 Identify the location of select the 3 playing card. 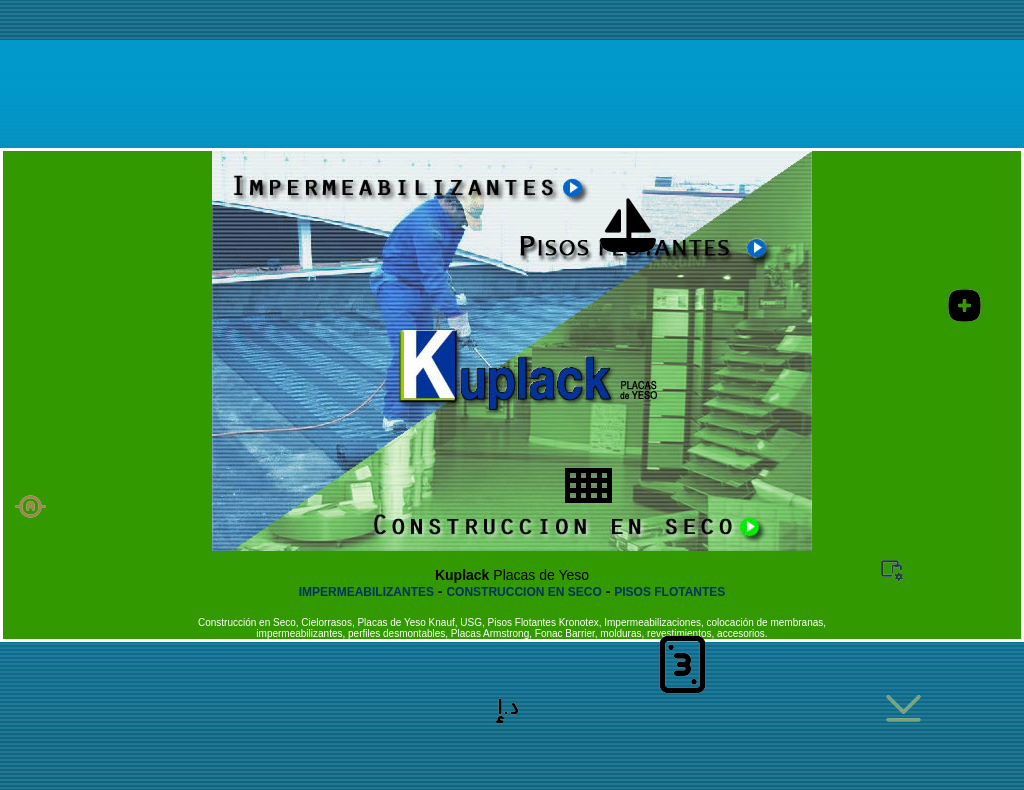
(682, 664).